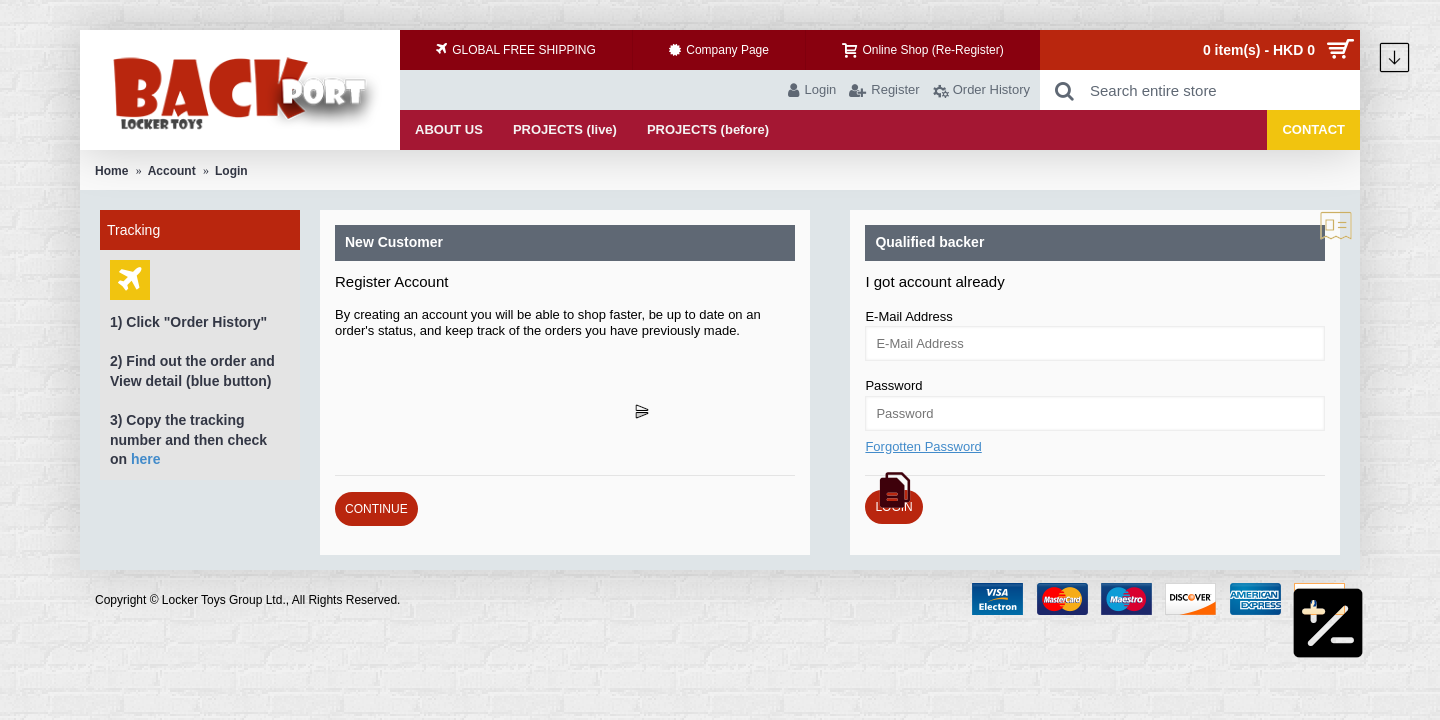  Describe the element at coordinates (641, 411) in the screenshot. I see `flip image vertically` at that location.